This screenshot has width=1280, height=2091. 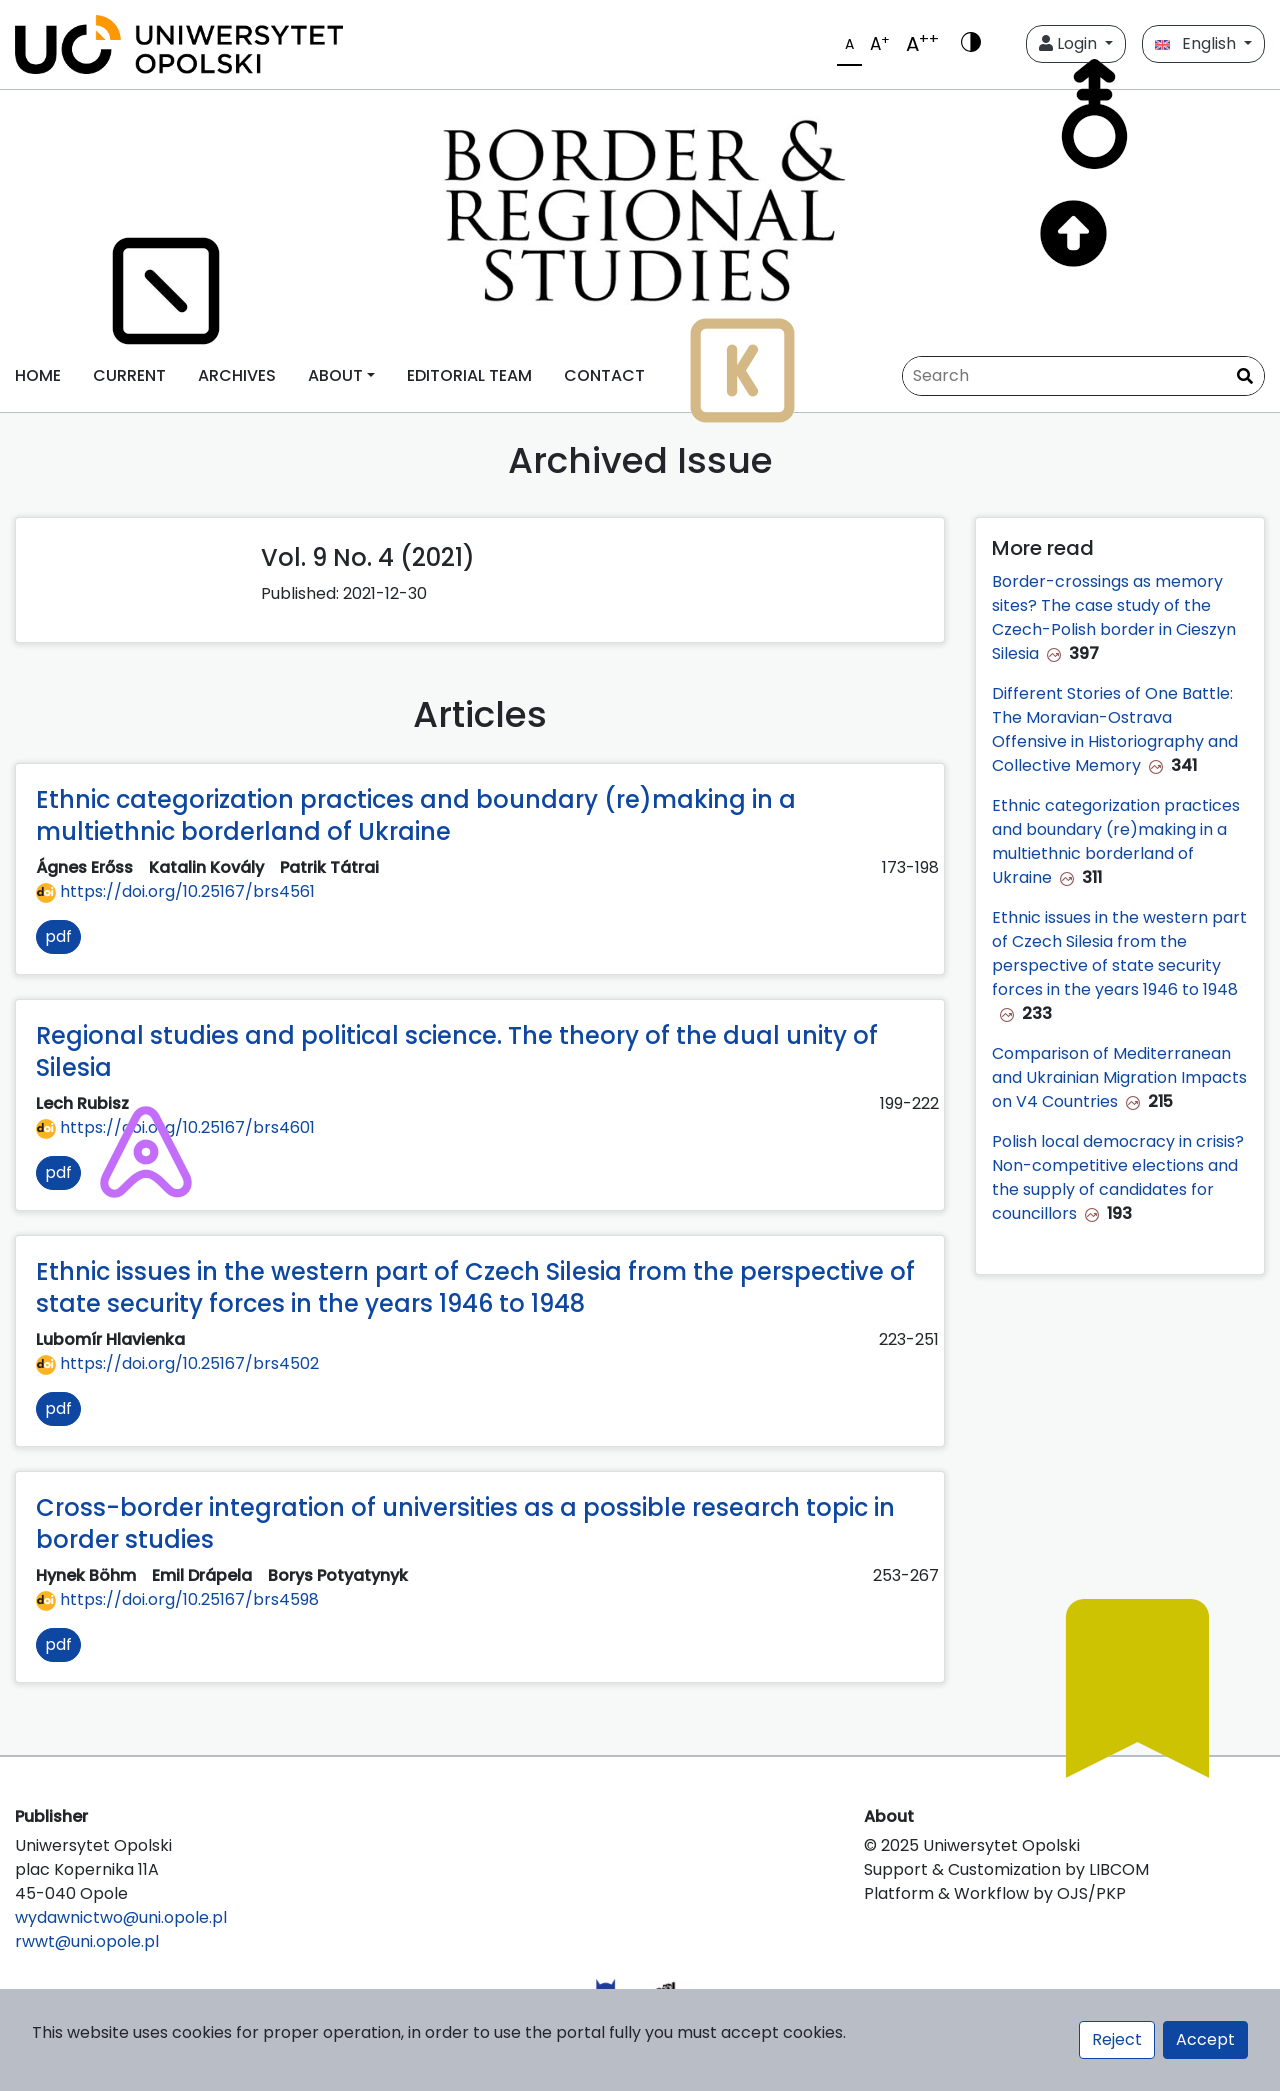 What do you see at coordinates (742, 370) in the screenshot?
I see `keyboard shortcut indicator for the letter K` at bounding box center [742, 370].